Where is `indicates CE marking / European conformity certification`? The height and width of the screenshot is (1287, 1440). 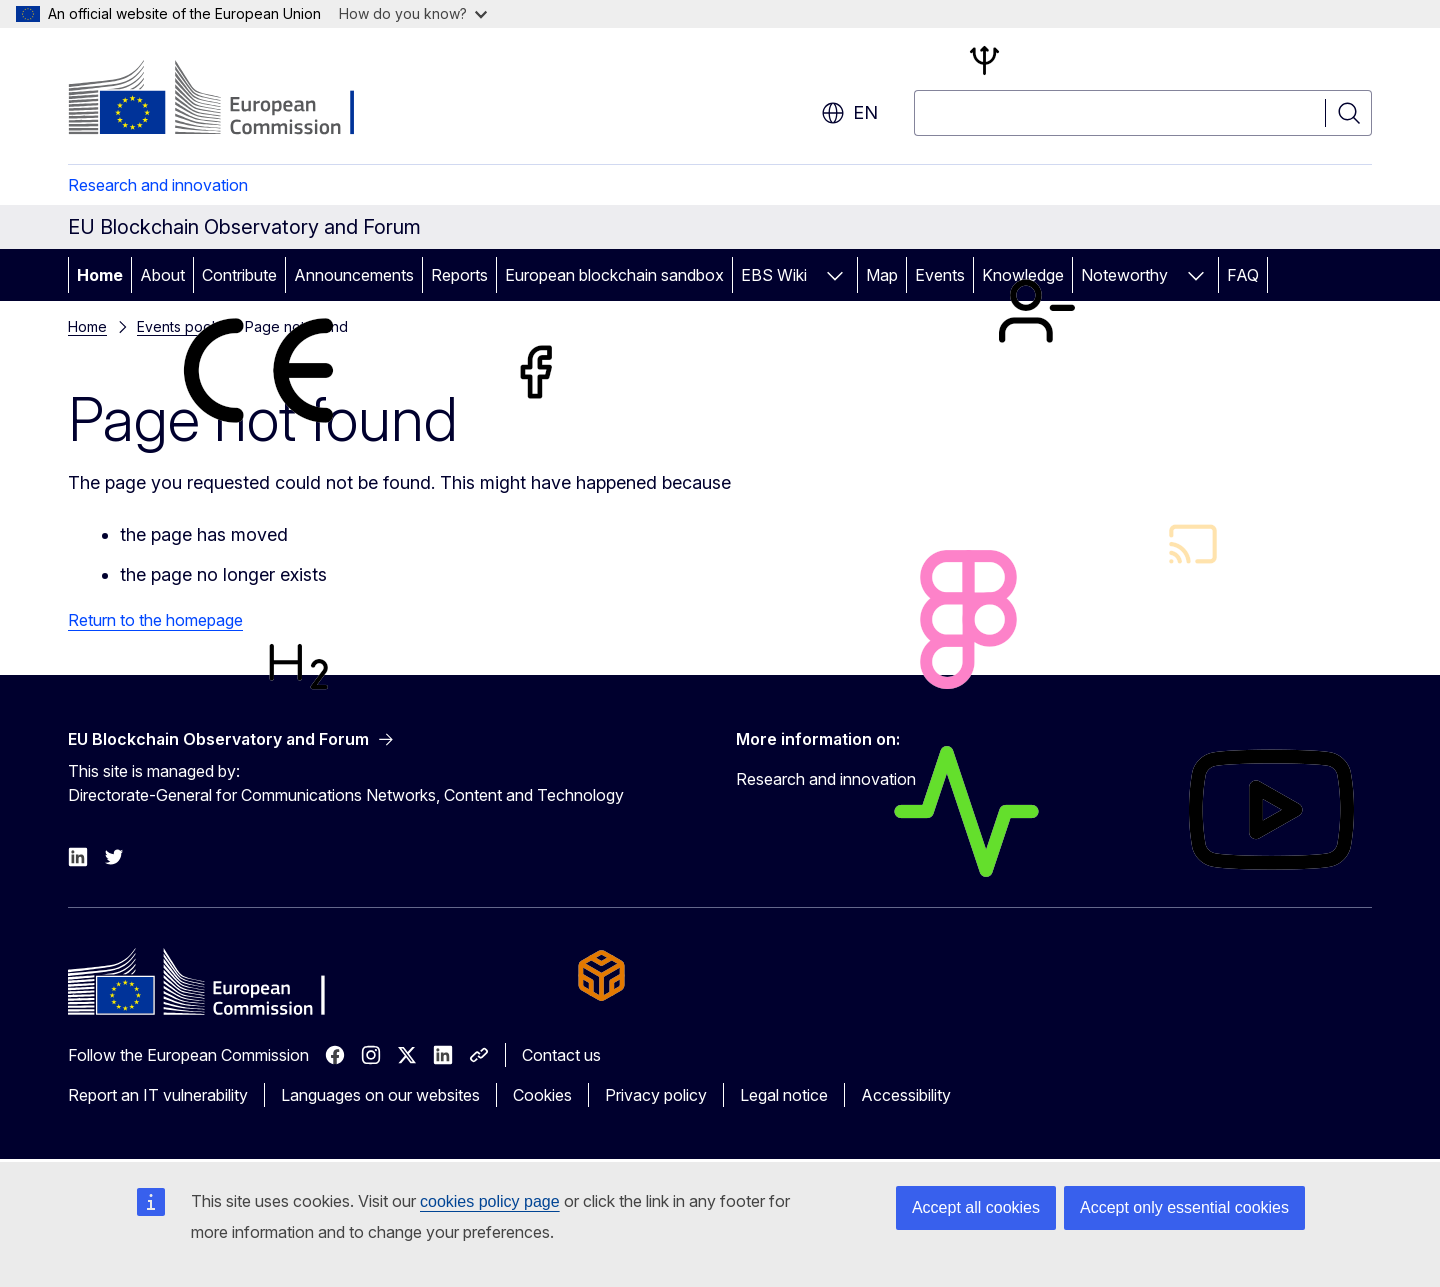 indicates CE marking / European conformity certification is located at coordinates (258, 370).